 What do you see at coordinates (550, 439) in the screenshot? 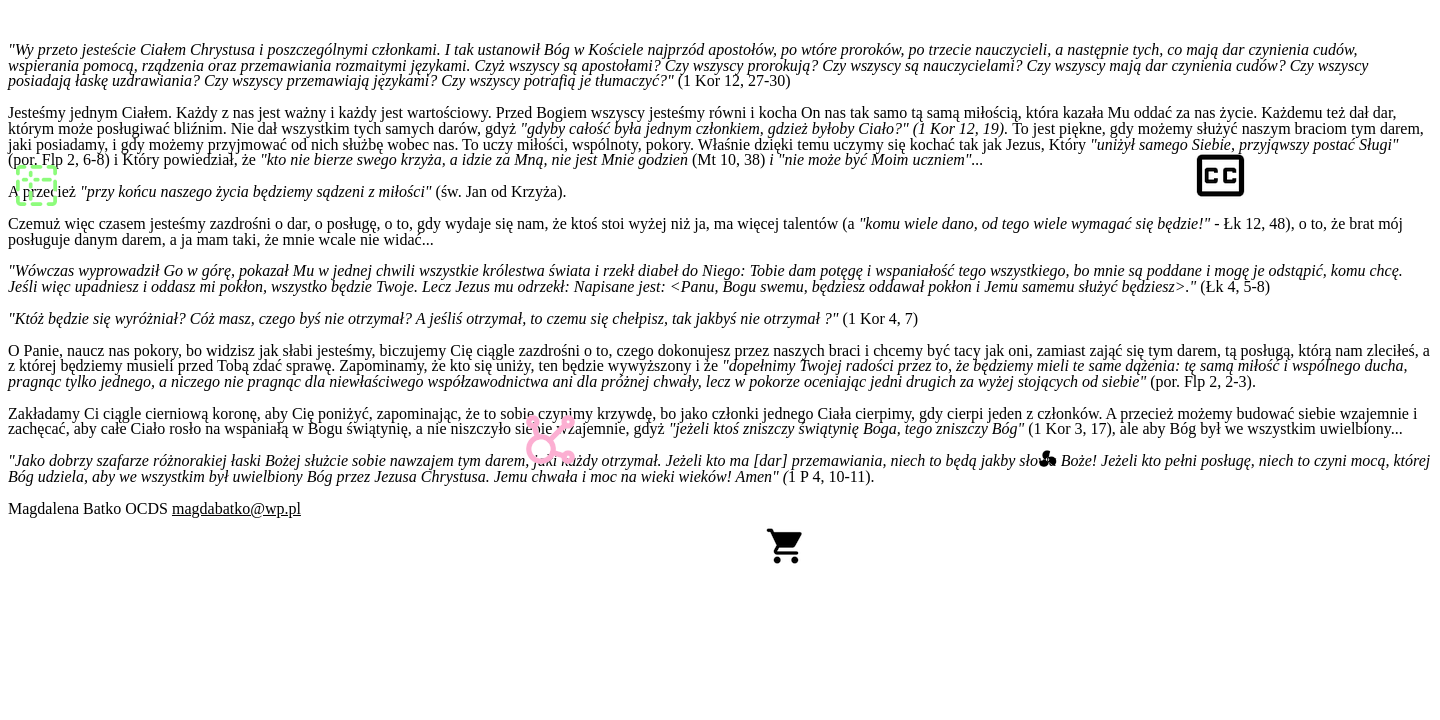
I see `access affiliate or referral program` at bounding box center [550, 439].